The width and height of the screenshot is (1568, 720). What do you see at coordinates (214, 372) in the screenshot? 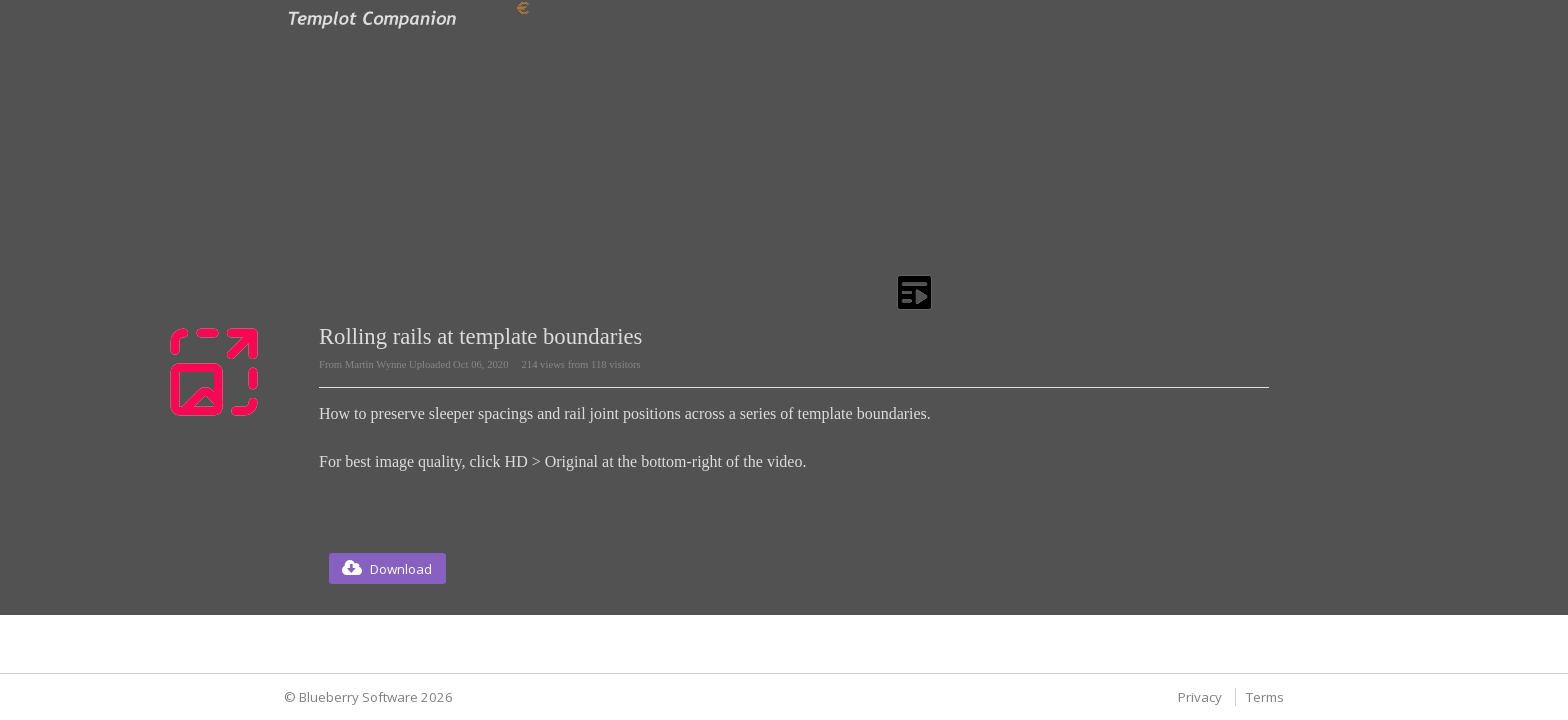
I see `upscale or enhance image resolution` at bounding box center [214, 372].